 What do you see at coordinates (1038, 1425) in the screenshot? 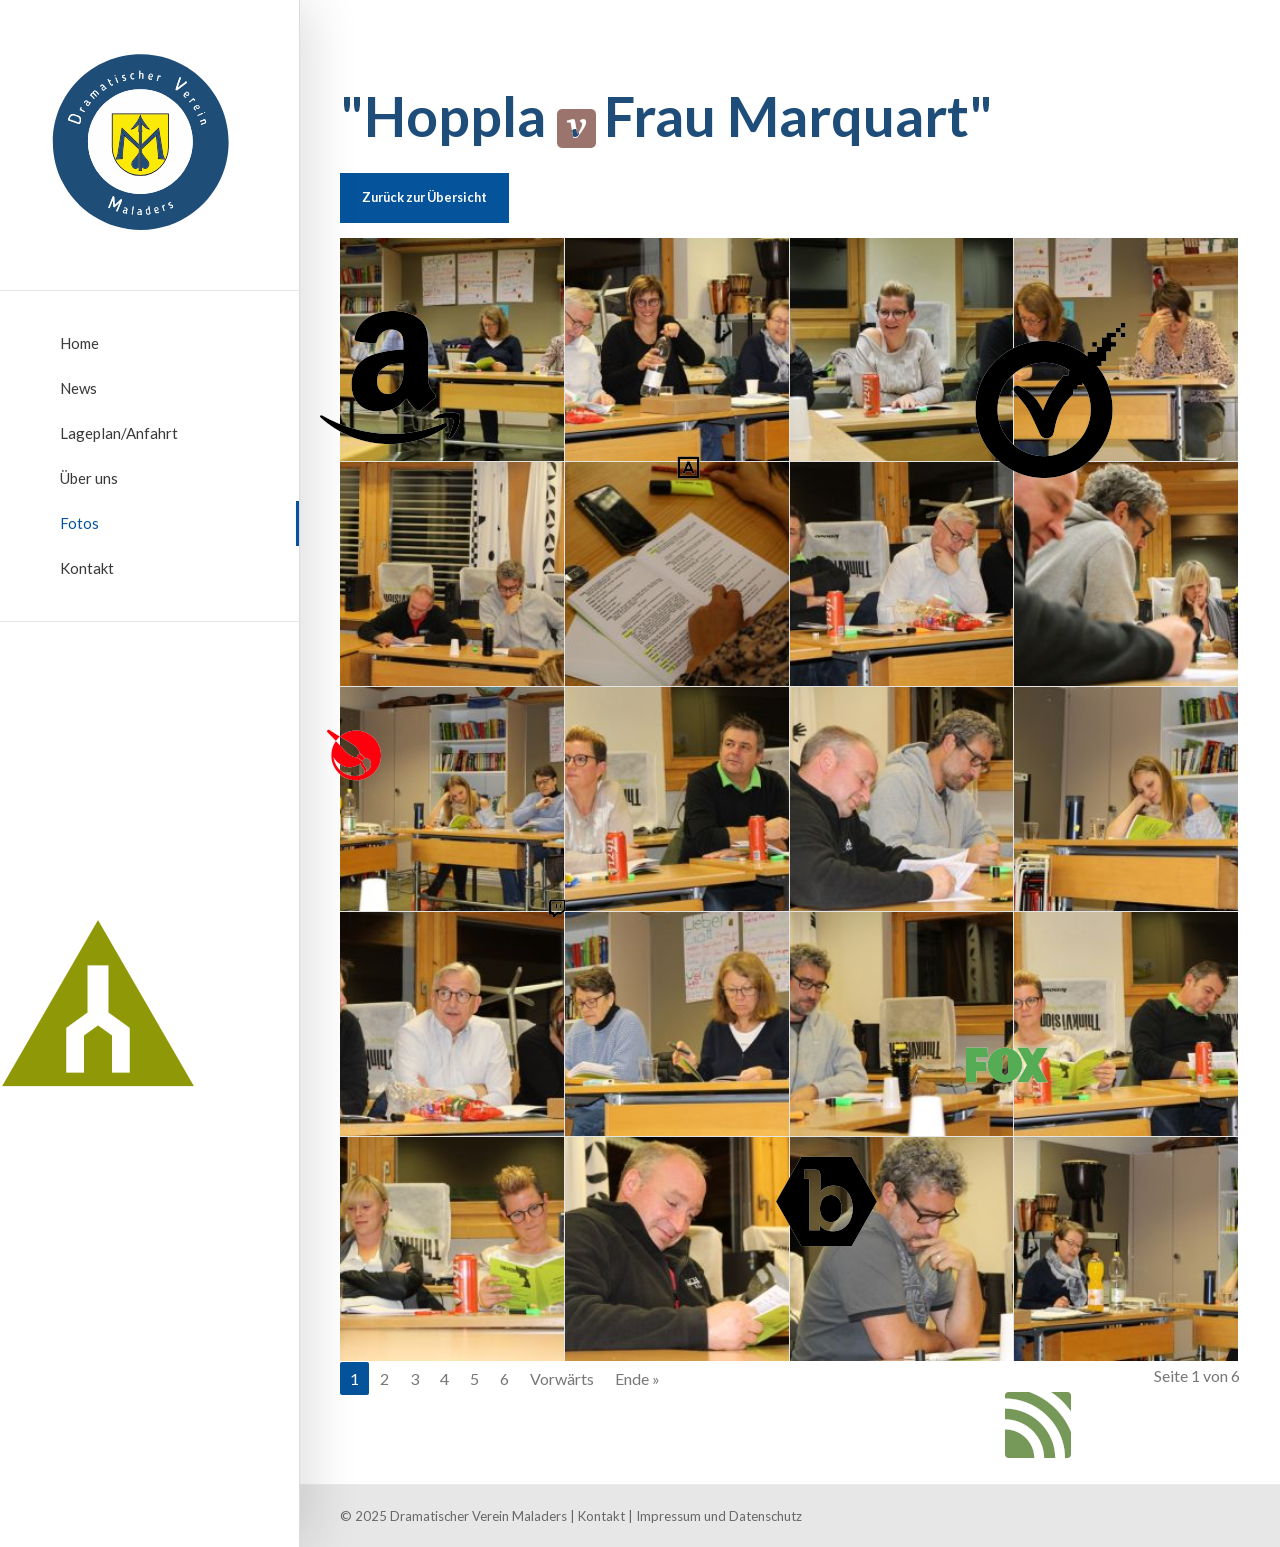
I see `MQTT protocol or messaging service integration` at bounding box center [1038, 1425].